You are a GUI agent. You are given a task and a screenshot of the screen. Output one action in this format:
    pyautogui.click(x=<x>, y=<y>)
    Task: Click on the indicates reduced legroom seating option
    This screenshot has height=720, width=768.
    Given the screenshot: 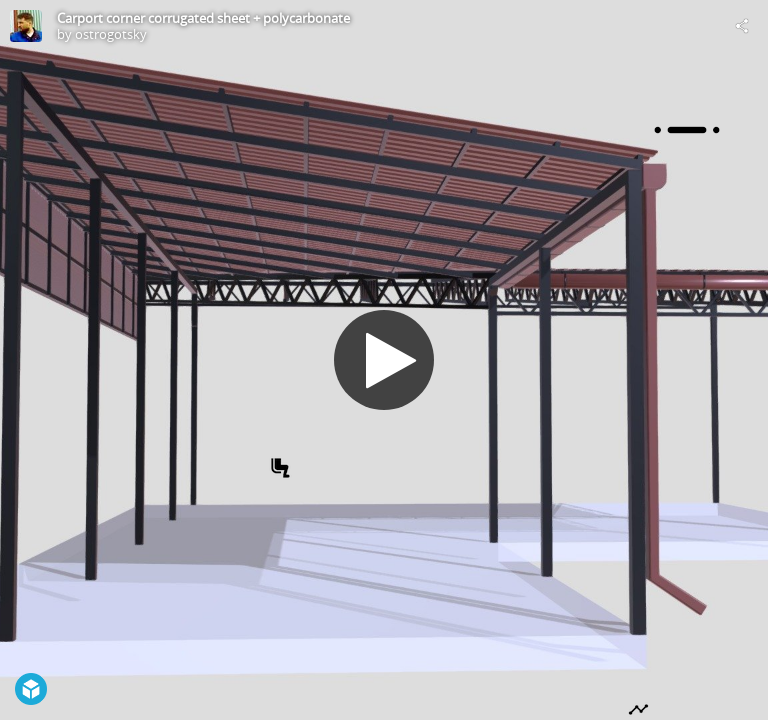 What is the action you would take?
    pyautogui.click(x=281, y=468)
    